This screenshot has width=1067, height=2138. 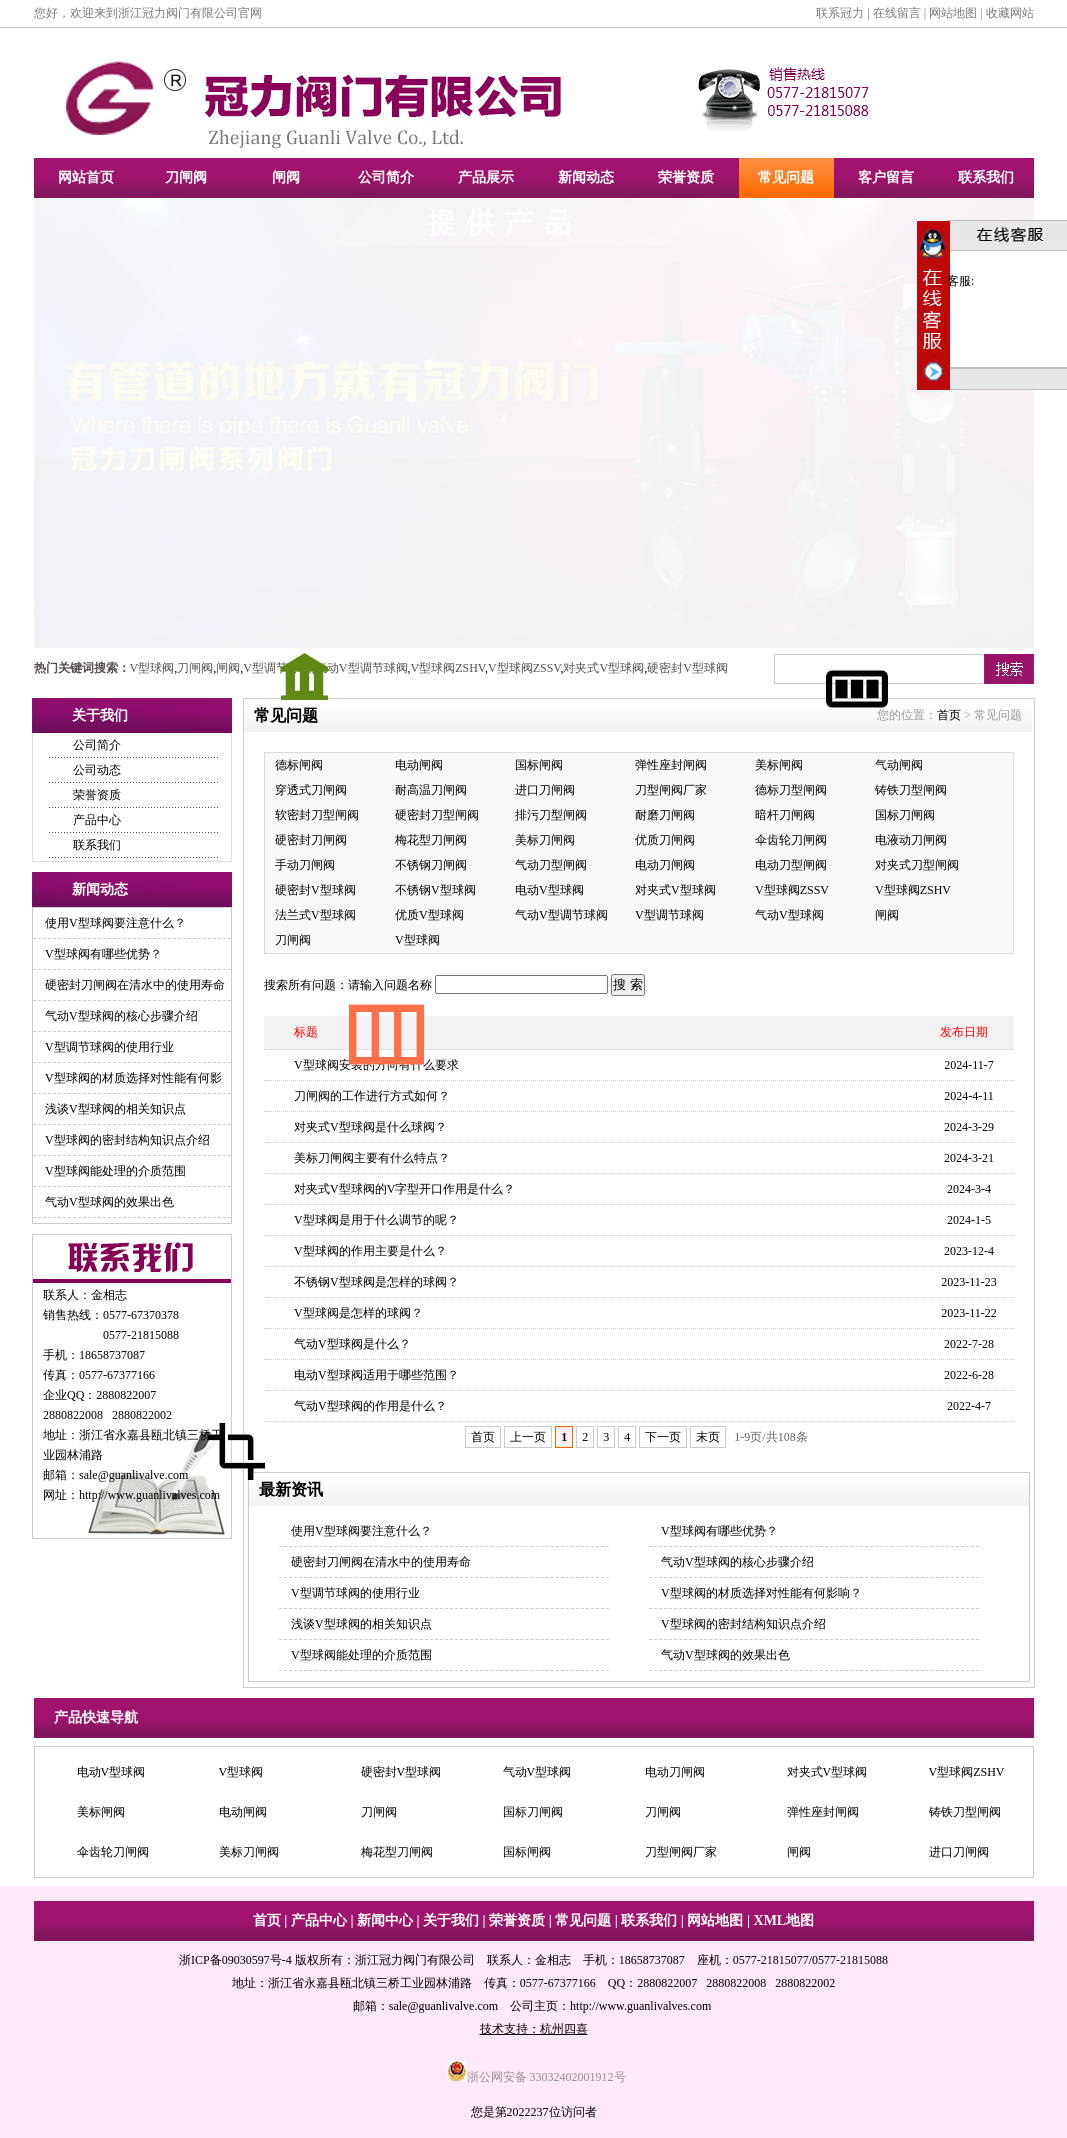 What do you see at coordinates (386, 1034) in the screenshot?
I see `switch to column view layout` at bounding box center [386, 1034].